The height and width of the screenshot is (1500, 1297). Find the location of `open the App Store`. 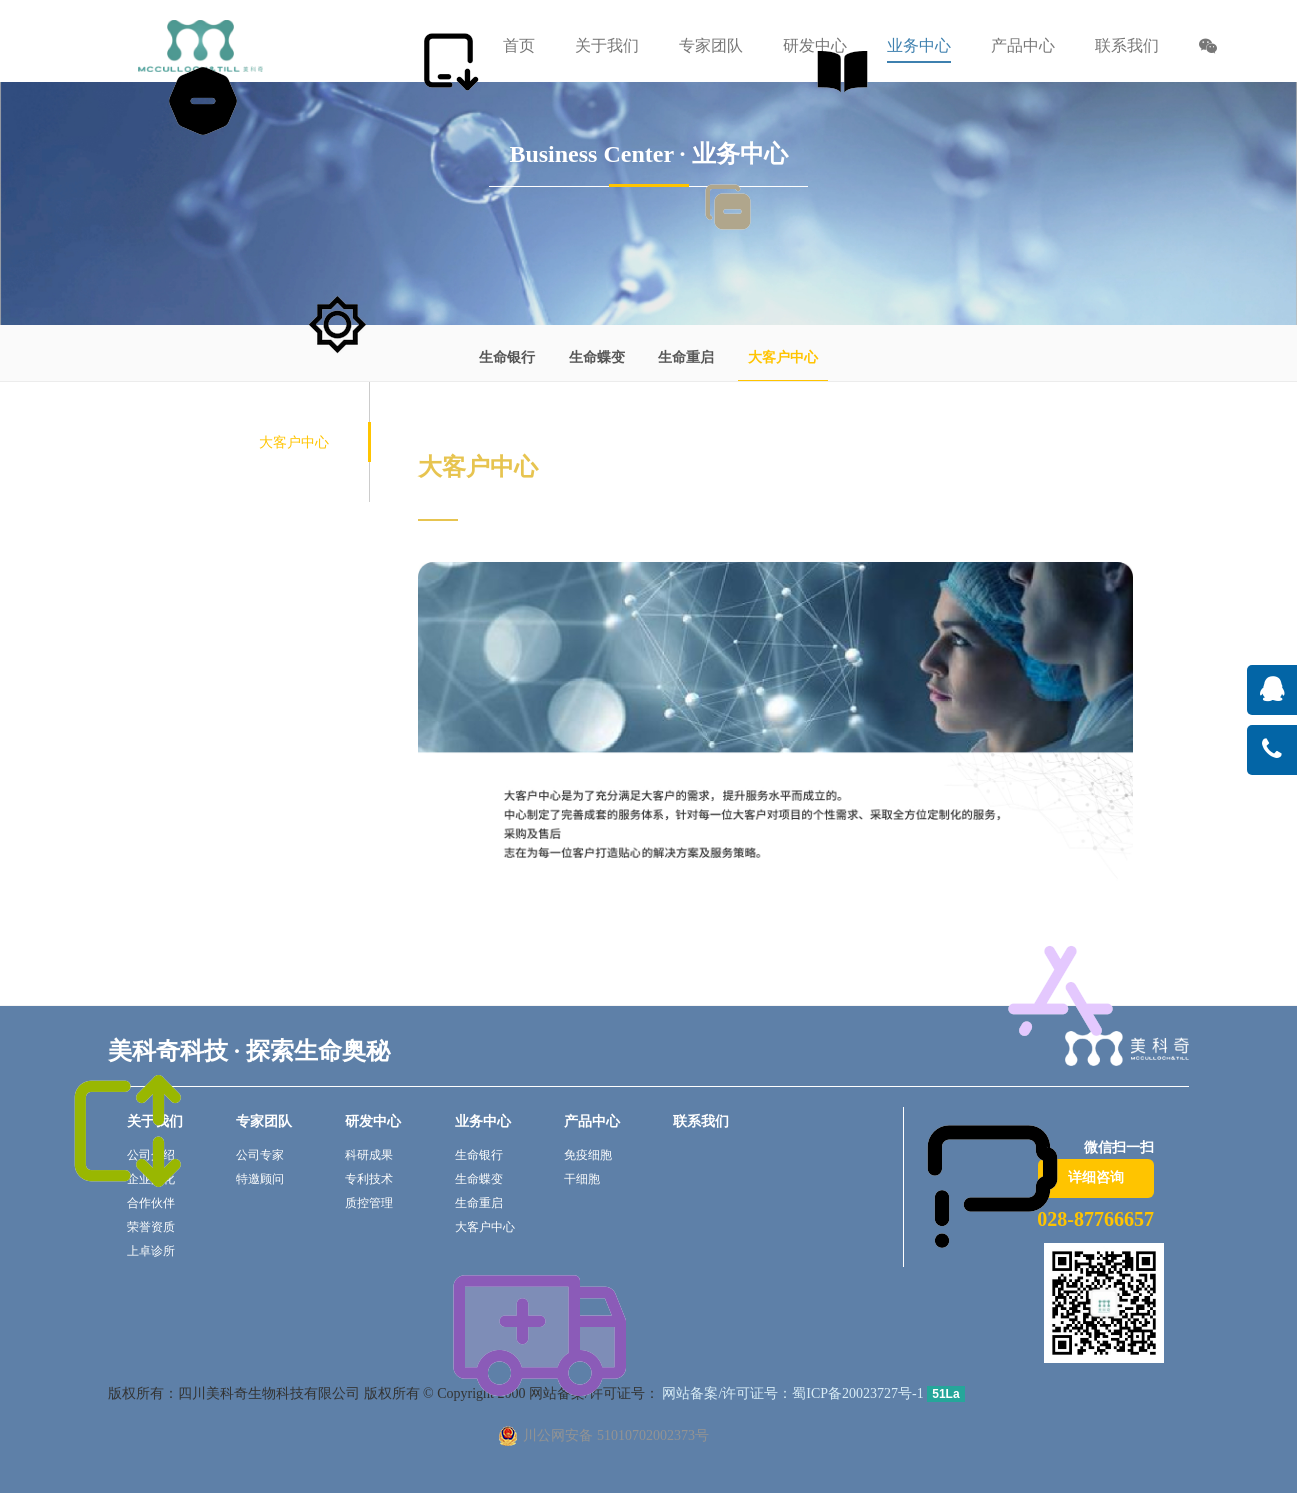

open the App Store is located at coordinates (1060, 994).